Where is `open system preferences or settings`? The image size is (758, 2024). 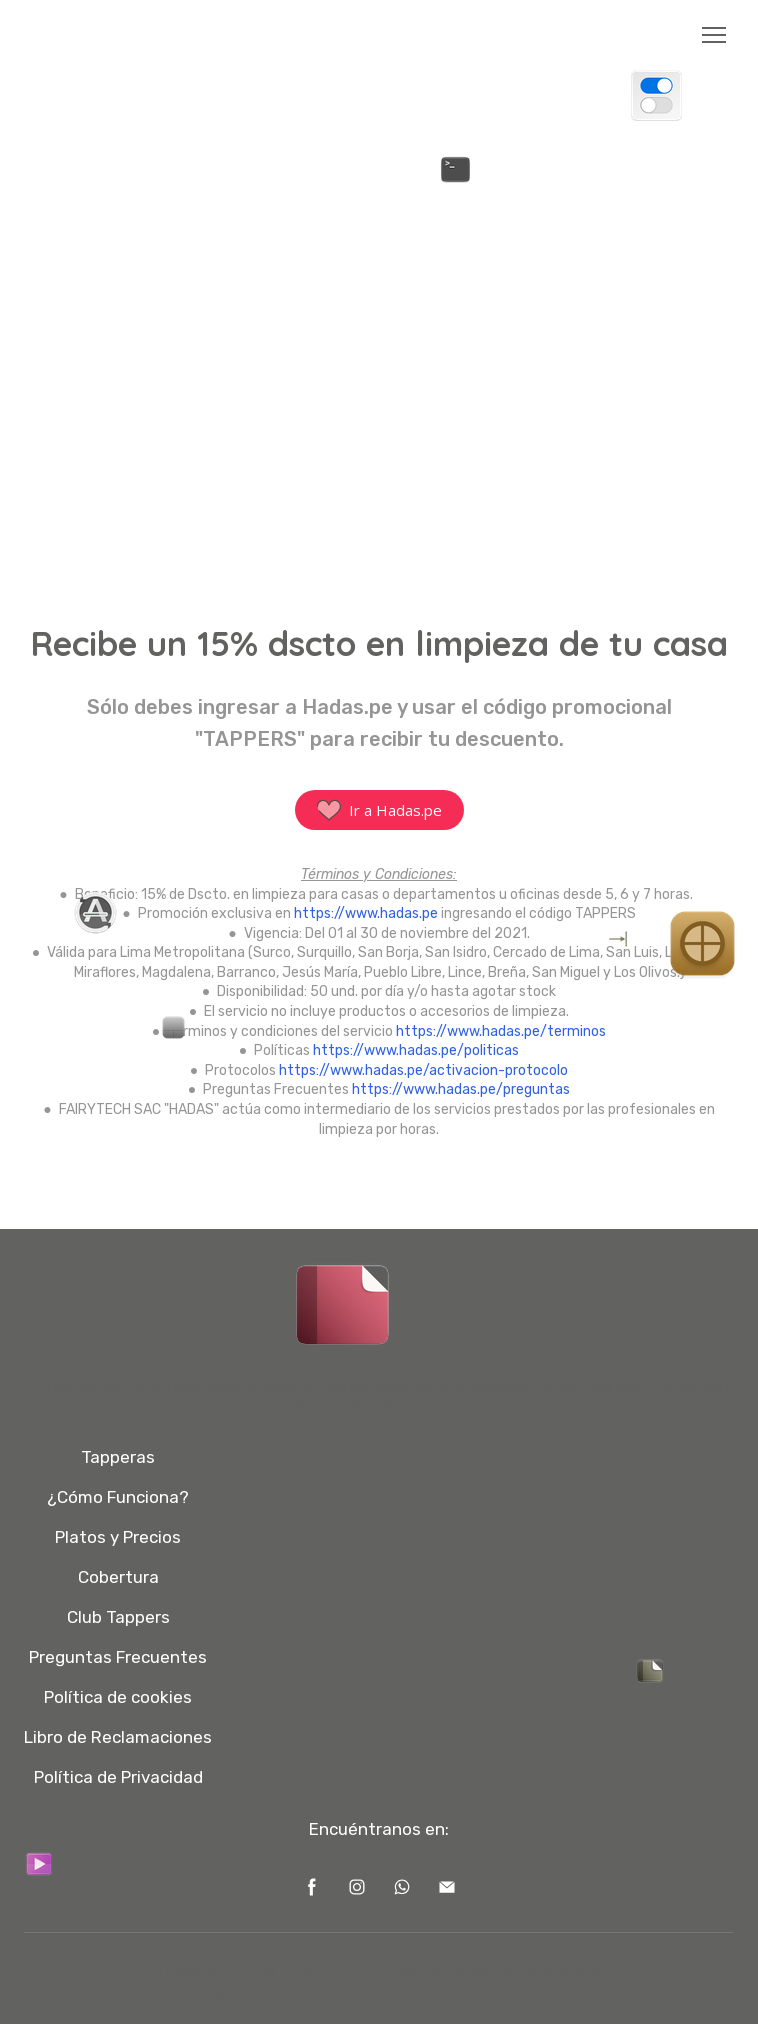
open system preferences or settings is located at coordinates (656, 95).